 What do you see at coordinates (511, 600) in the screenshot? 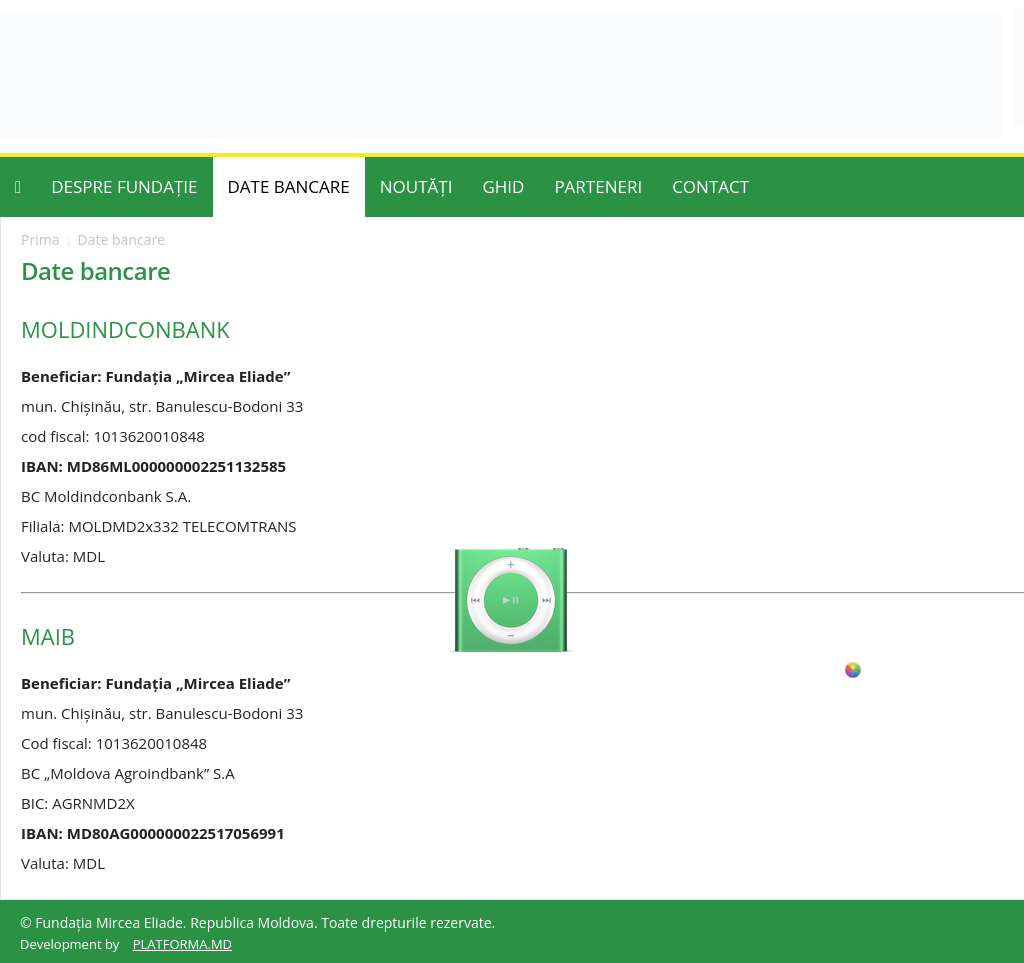
I see `iPod shuffle device icon` at bounding box center [511, 600].